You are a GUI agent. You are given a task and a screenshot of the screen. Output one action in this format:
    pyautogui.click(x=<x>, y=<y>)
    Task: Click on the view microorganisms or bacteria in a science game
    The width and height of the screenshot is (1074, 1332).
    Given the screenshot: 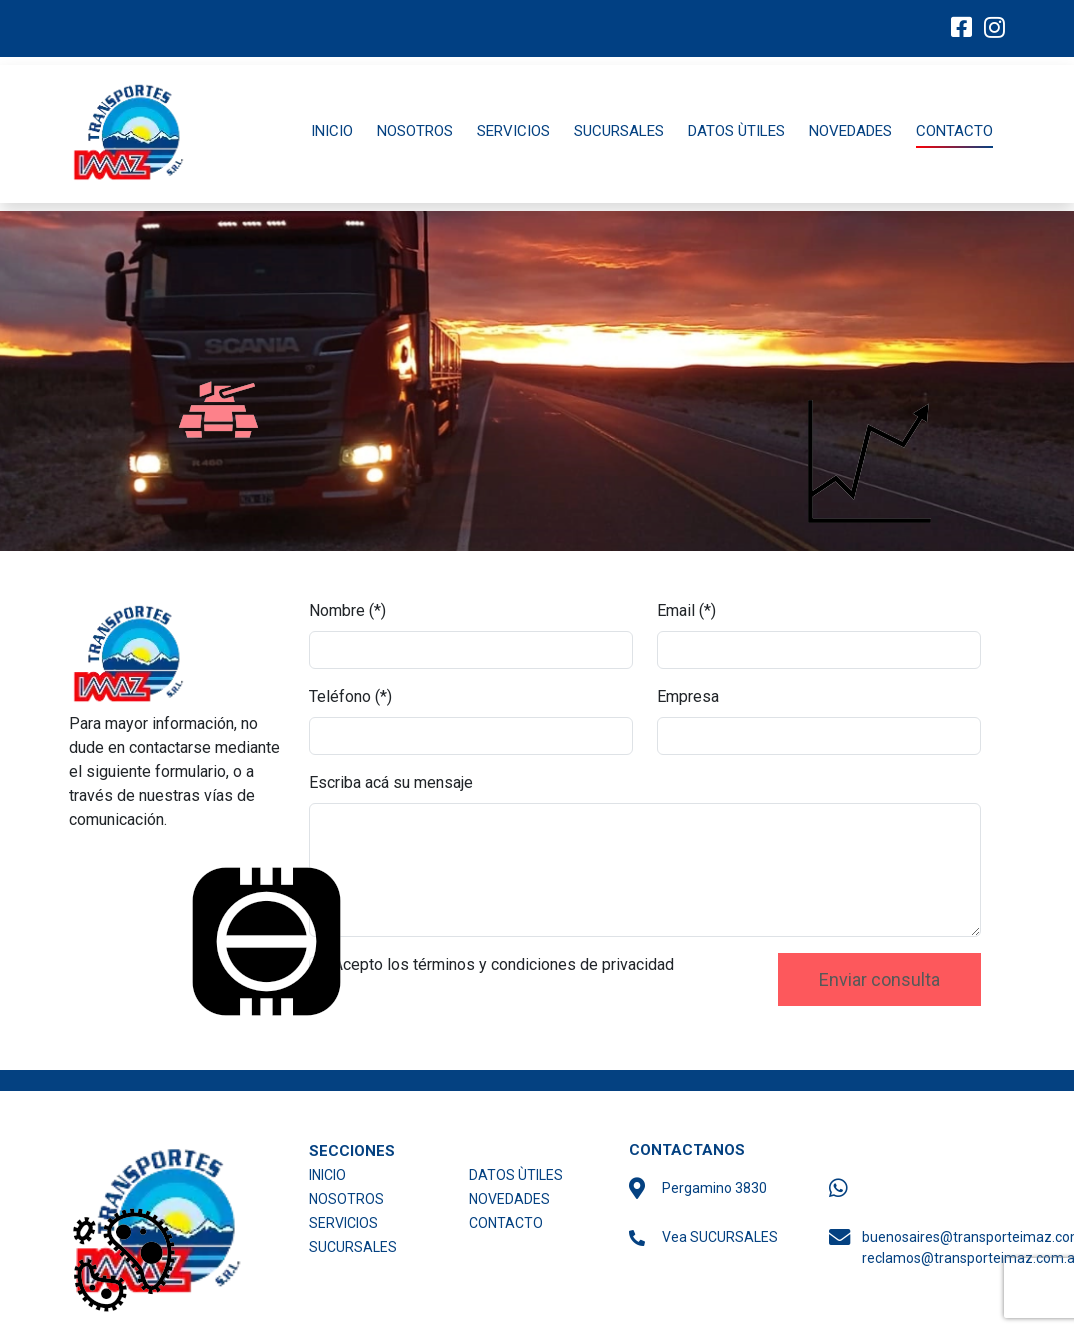 What is the action you would take?
    pyautogui.click(x=124, y=1260)
    